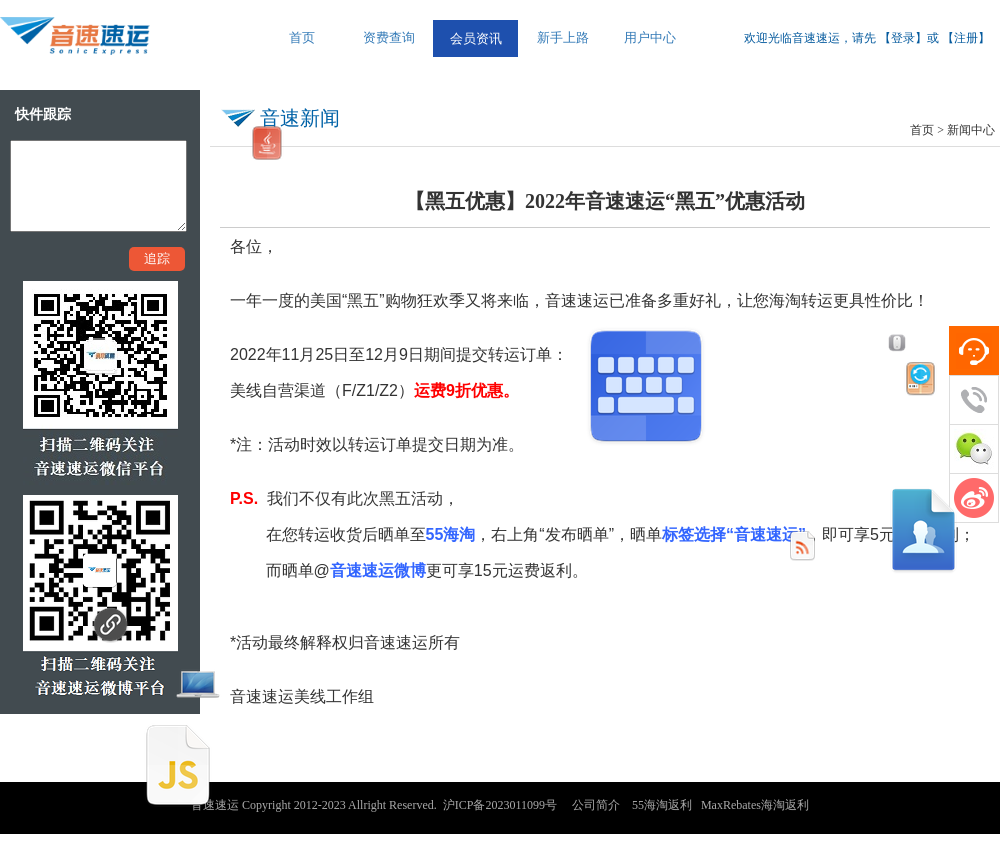  I want to click on indicates a java source code file, so click(267, 143).